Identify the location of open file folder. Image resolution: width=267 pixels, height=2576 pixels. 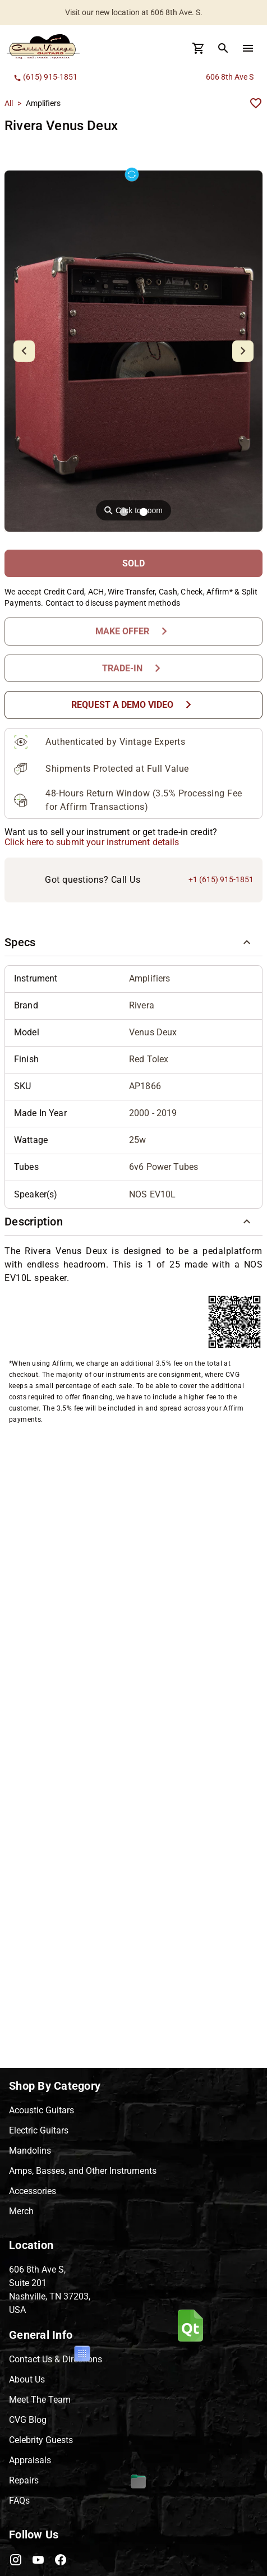
(138, 2481).